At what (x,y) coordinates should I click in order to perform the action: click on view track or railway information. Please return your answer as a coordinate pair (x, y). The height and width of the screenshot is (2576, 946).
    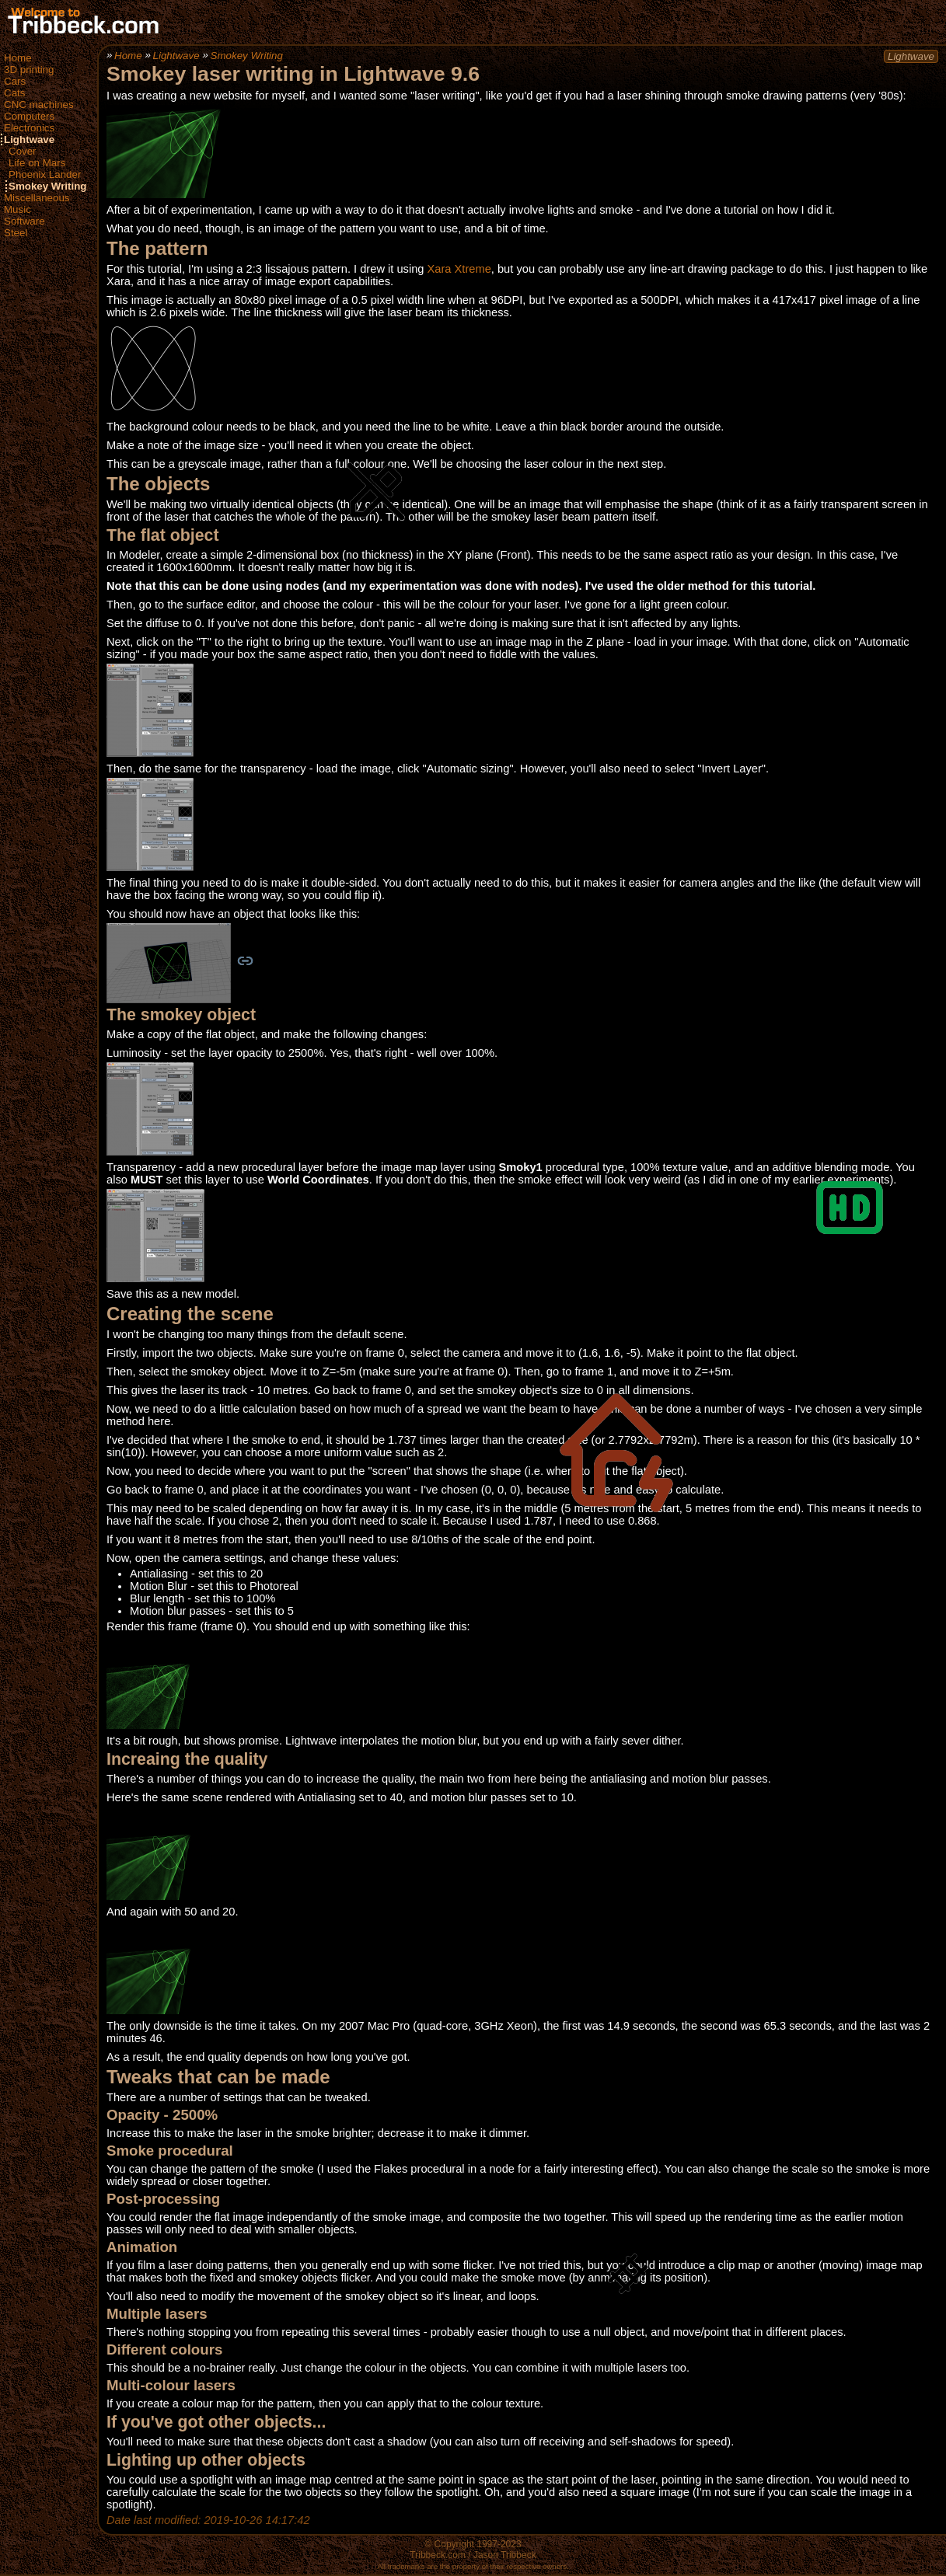
    Looking at the image, I should click on (628, 2274).